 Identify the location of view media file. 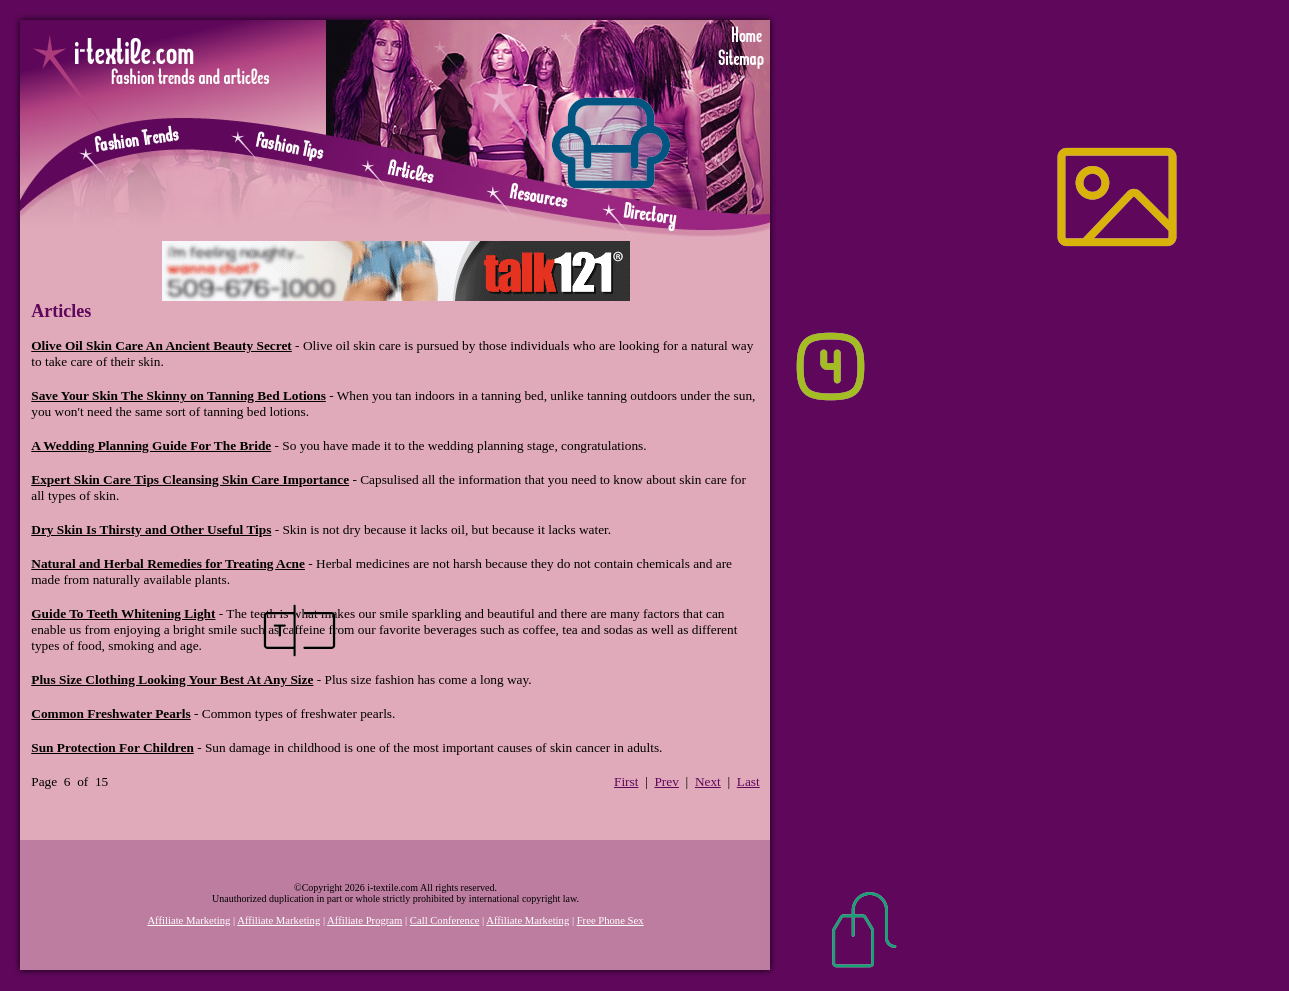
(1117, 197).